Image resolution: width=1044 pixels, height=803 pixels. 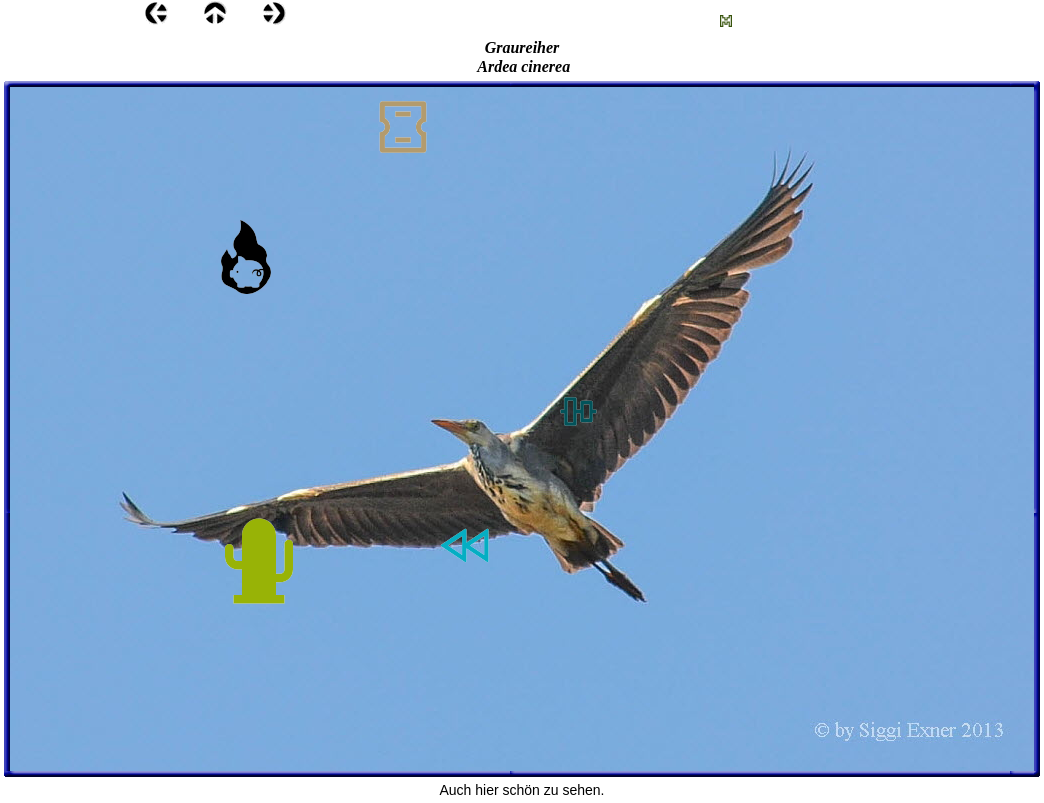 I want to click on mixtral AI model logo, so click(x=726, y=21).